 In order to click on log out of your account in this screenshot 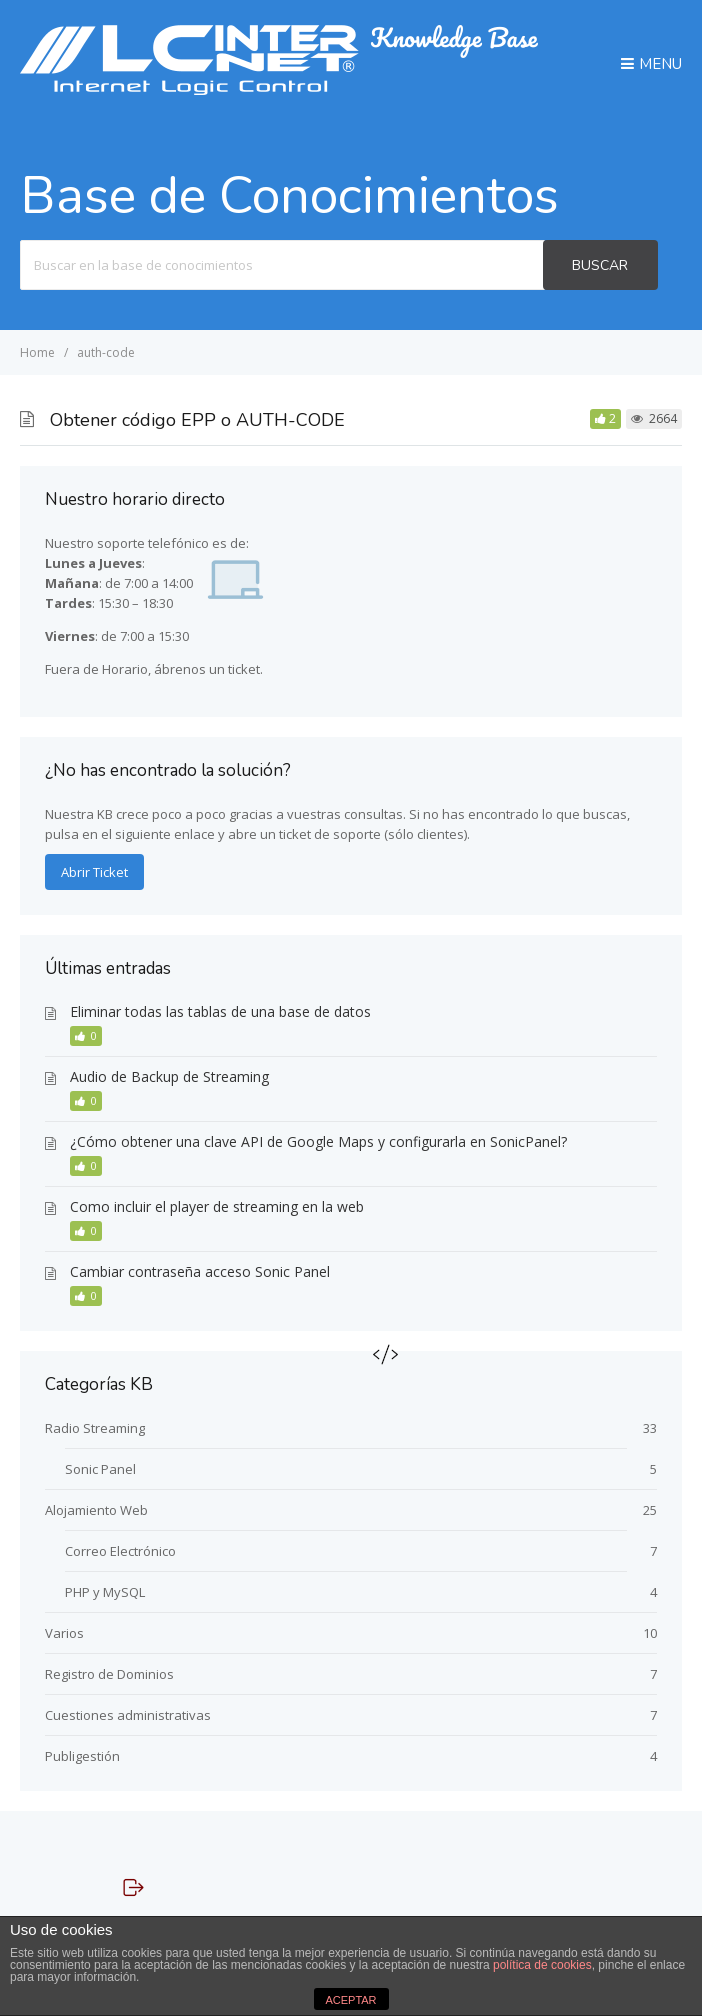, I will do `click(133, 1887)`.